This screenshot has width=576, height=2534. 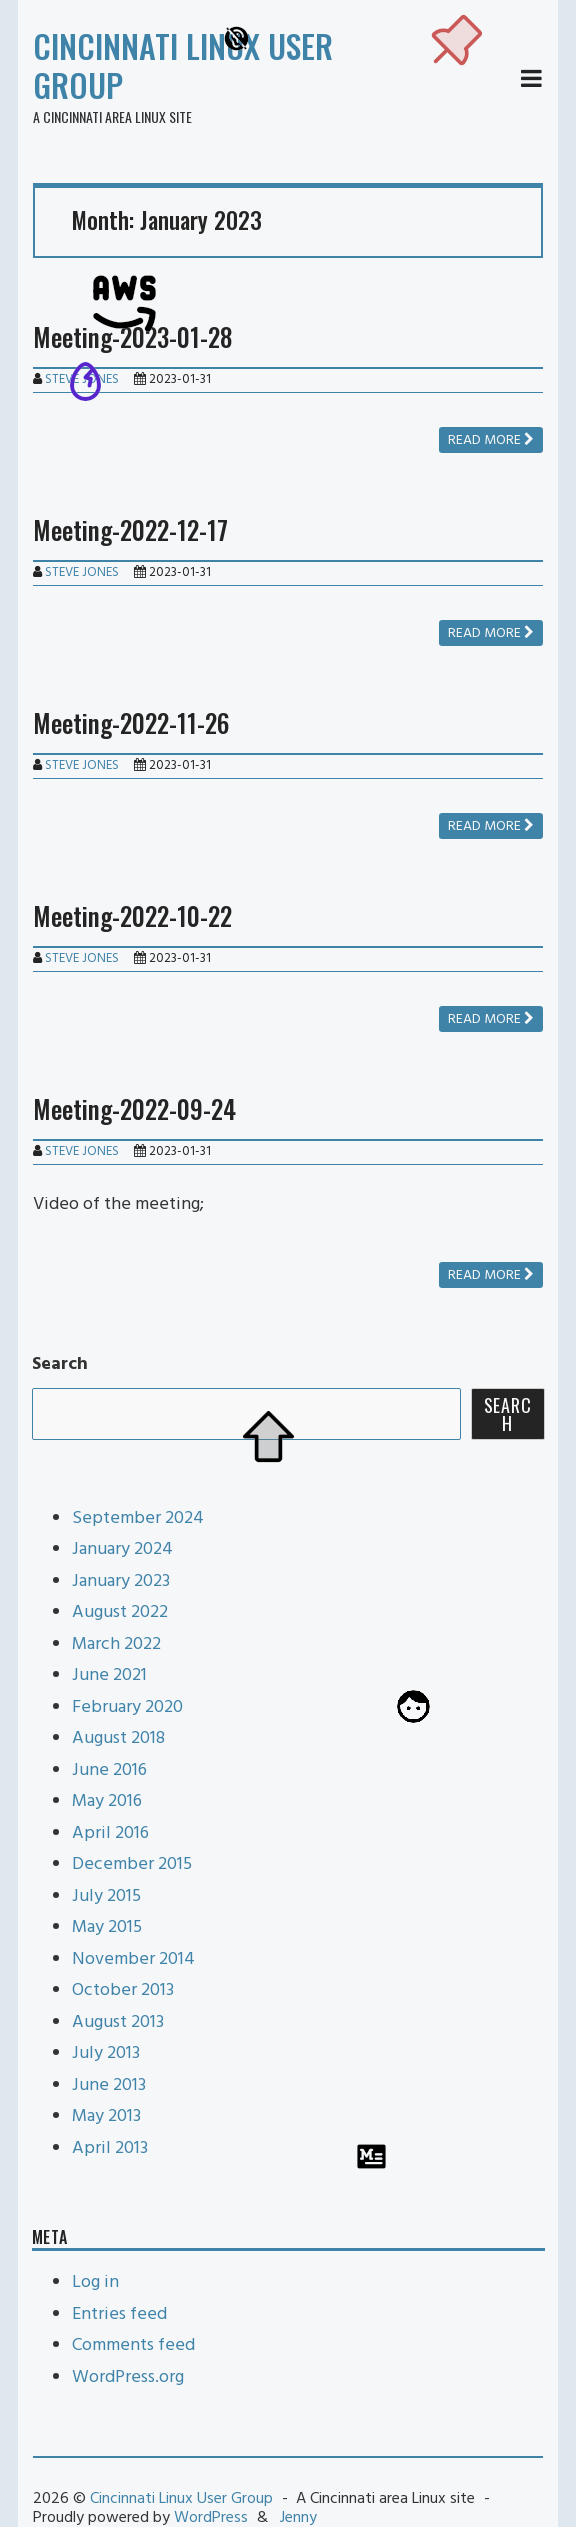 What do you see at coordinates (85, 381) in the screenshot?
I see `indicates a cracked or broken item` at bounding box center [85, 381].